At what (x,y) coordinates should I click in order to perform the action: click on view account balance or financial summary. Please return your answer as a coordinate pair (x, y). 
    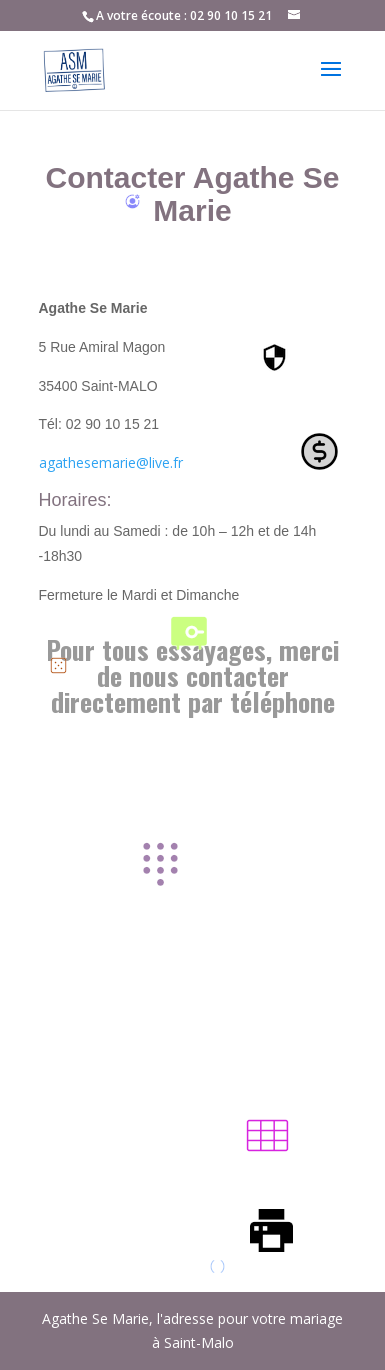
    Looking at the image, I should click on (319, 451).